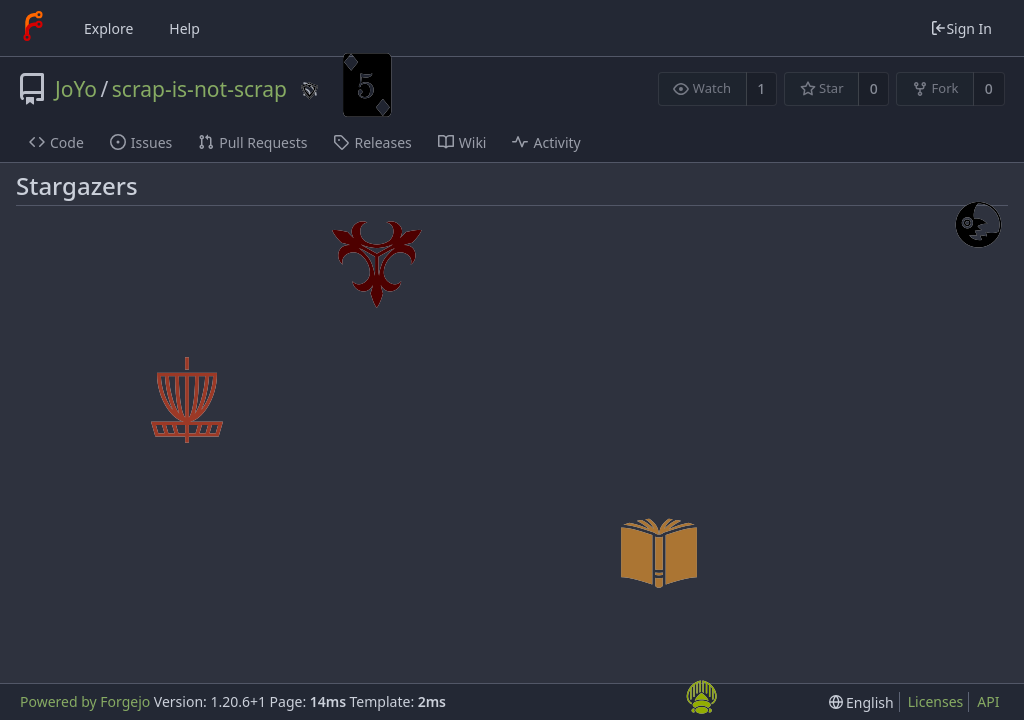 The height and width of the screenshot is (720, 1024). Describe the element at coordinates (659, 555) in the screenshot. I see `open a book or reading material` at that location.